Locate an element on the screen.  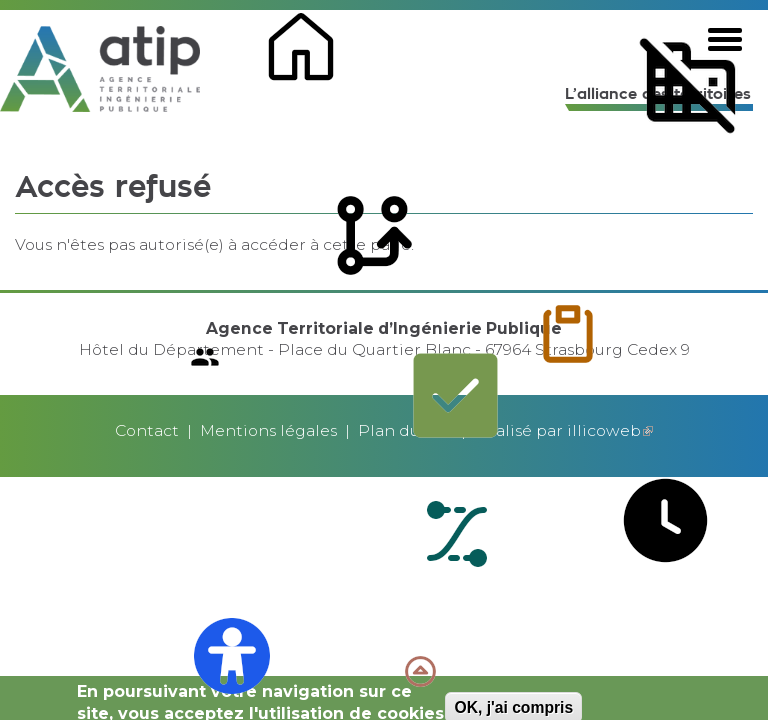
enable accessibility features is located at coordinates (232, 656).